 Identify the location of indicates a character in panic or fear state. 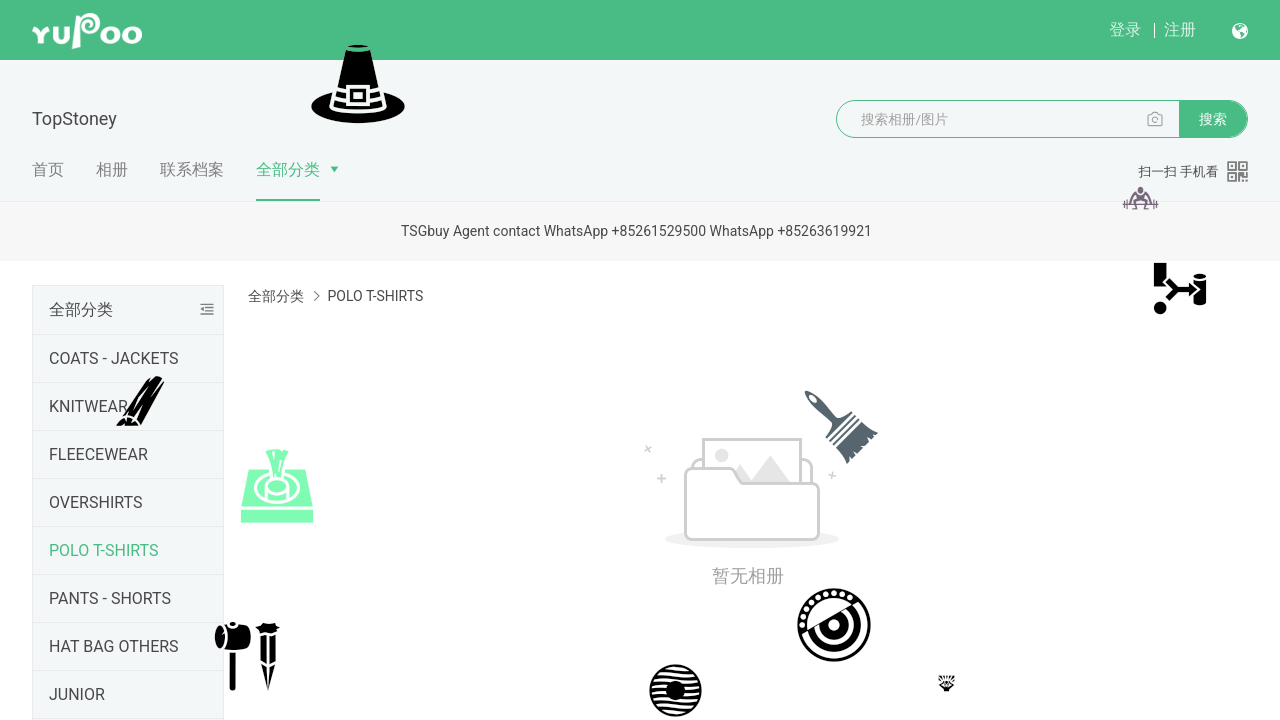
(946, 683).